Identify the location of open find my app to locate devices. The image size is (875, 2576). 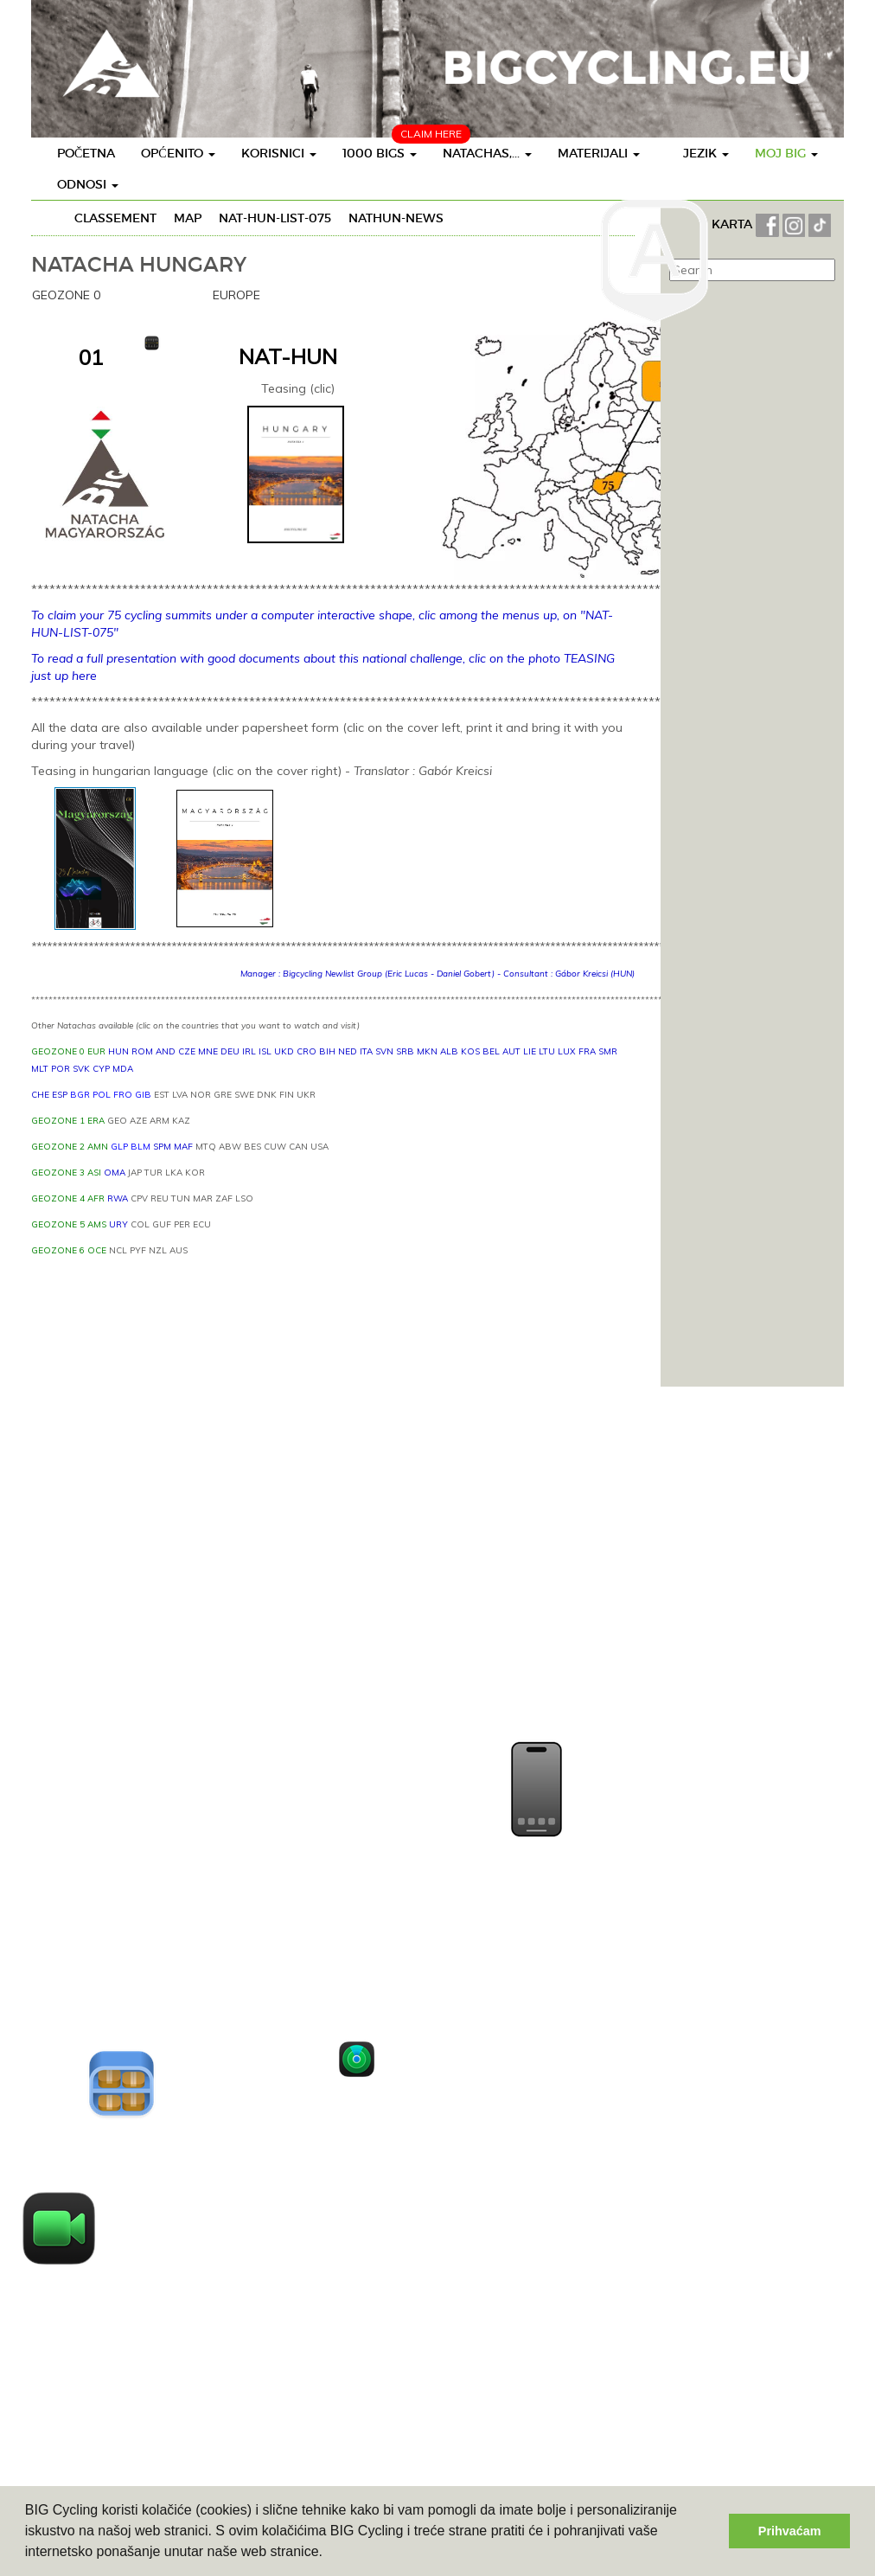
(356, 2059).